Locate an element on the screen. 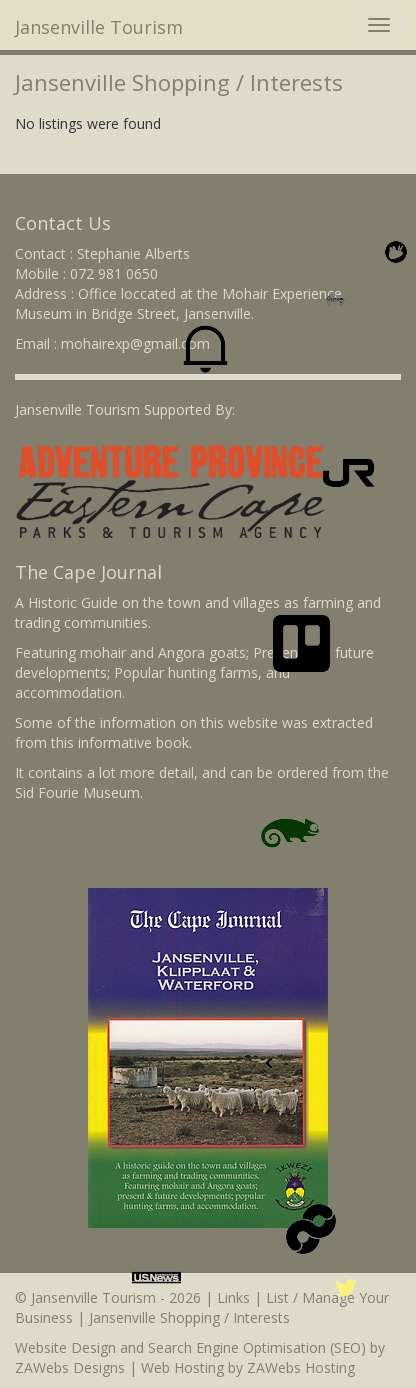 This screenshot has width=416, height=1388. xubuntu linux distribution logo is located at coordinates (396, 252).